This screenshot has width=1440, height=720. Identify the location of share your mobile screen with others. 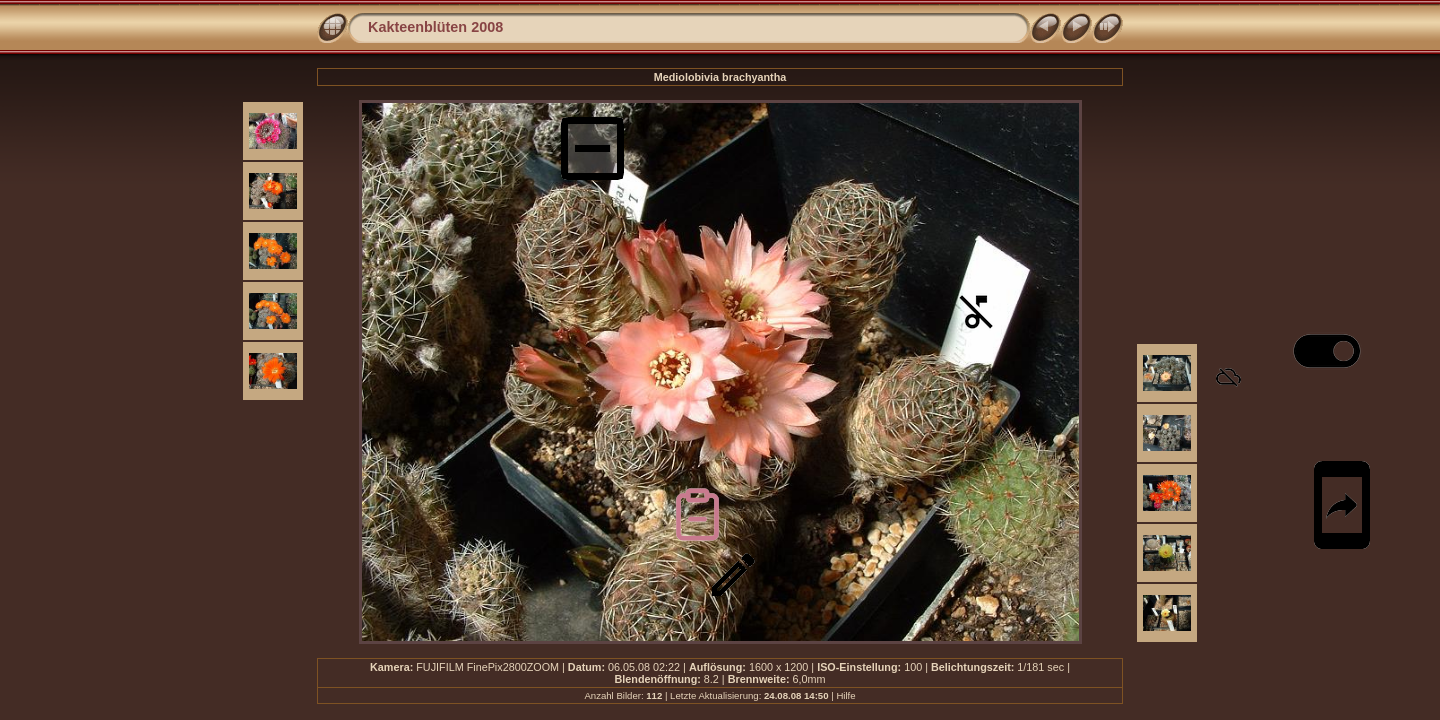
(1342, 505).